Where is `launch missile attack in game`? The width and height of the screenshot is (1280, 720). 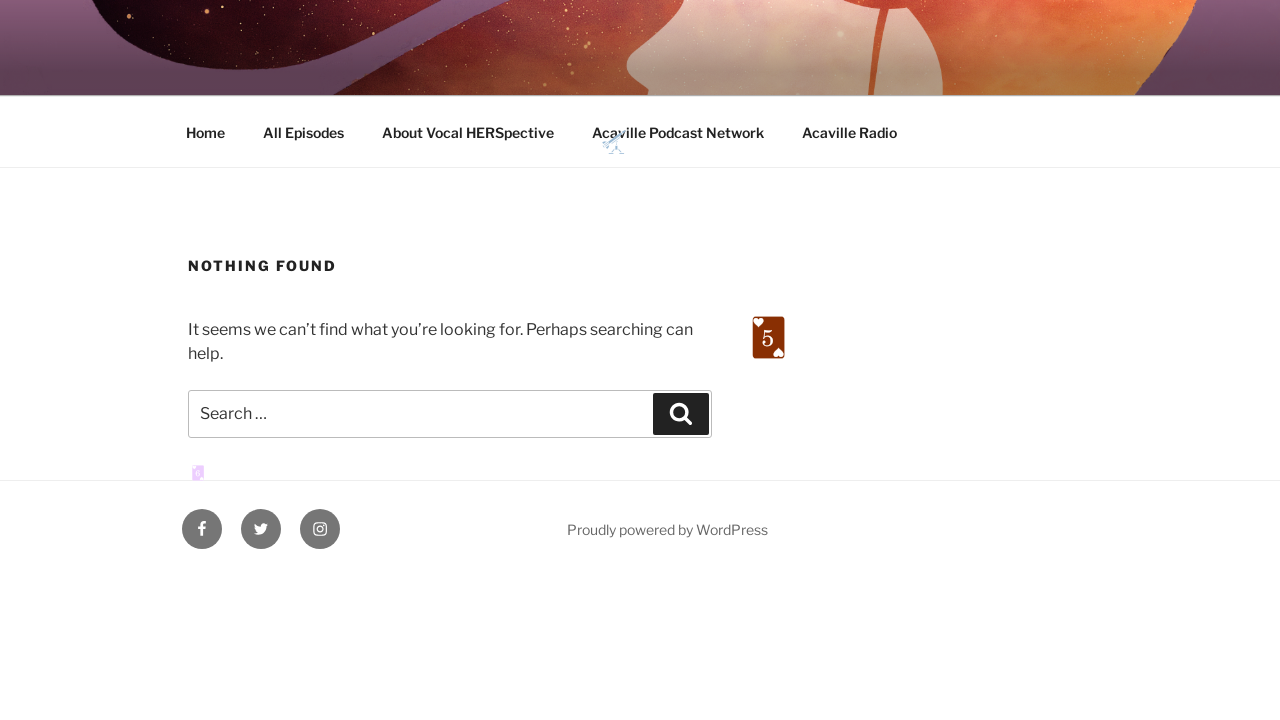
launch missile attack in game is located at coordinates (614, 142).